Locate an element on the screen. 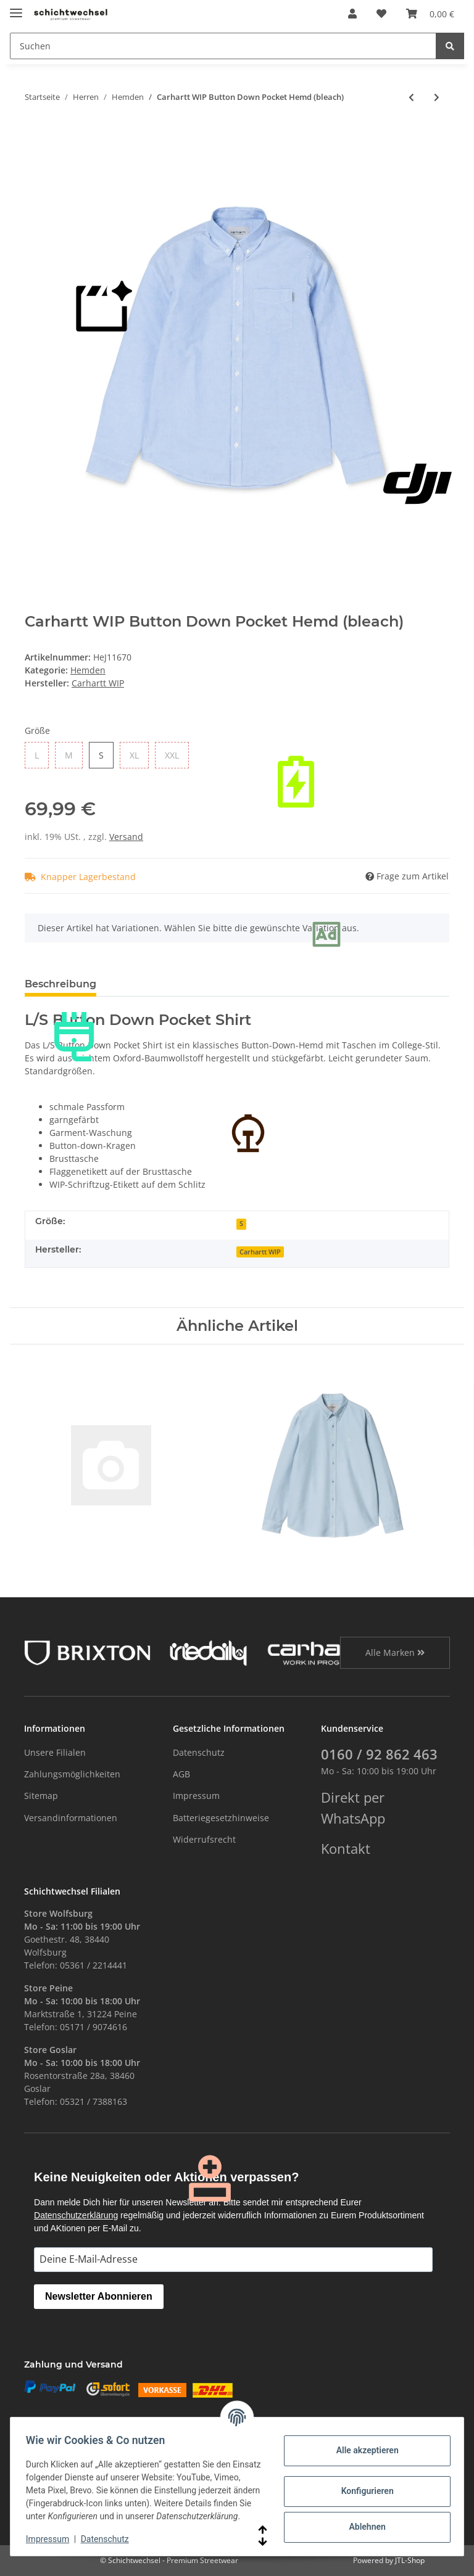 The width and height of the screenshot is (474, 2576). indicates sponsored or promotional content is located at coordinates (326, 934).